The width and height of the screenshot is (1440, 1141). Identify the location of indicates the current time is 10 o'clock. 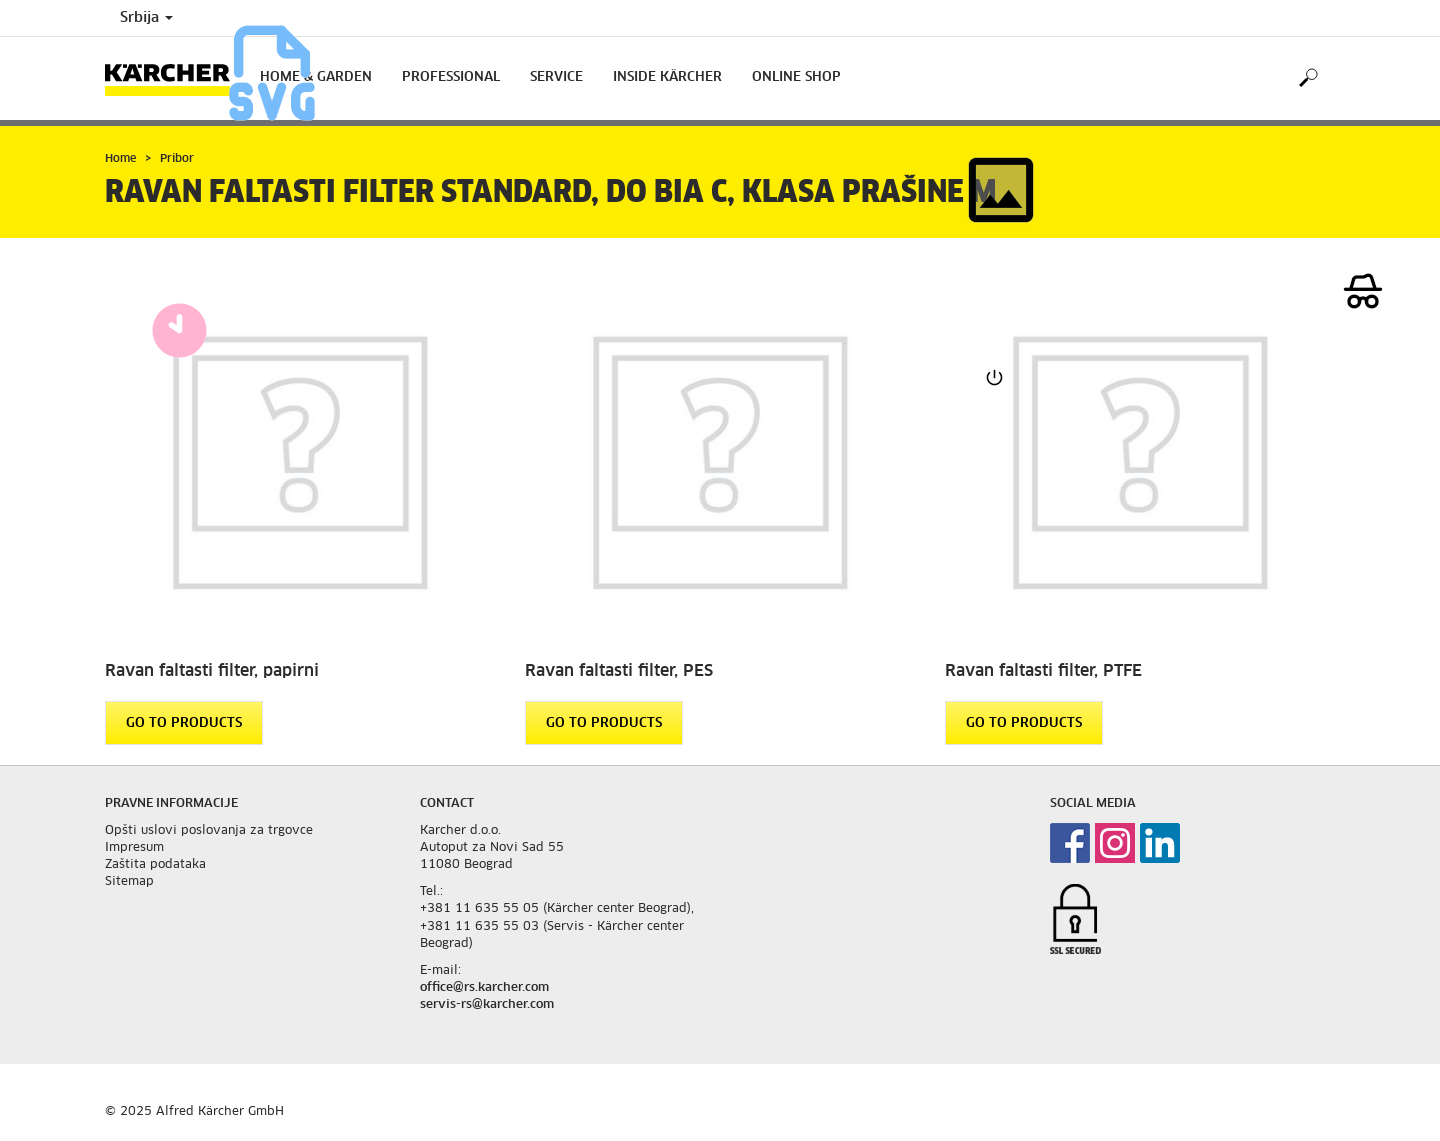
(179, 330).